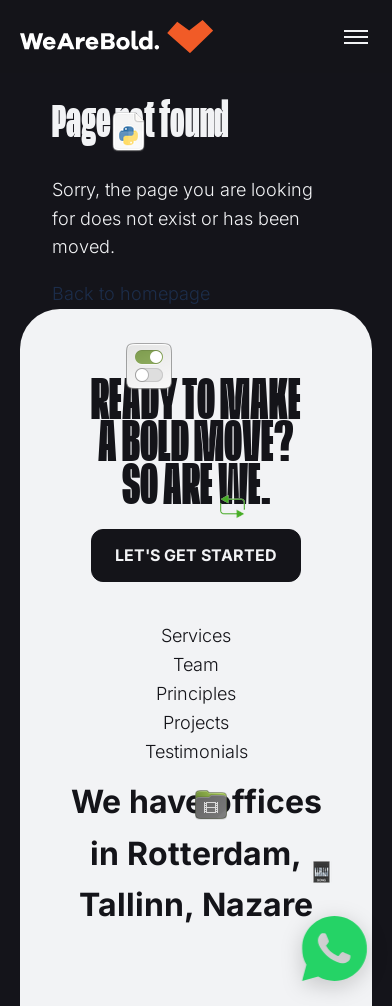 The image size is (392, 1006). Describe the element at coordinates (321, 872) in the screenshot. I see `open a song file in GarageBand` at that location.